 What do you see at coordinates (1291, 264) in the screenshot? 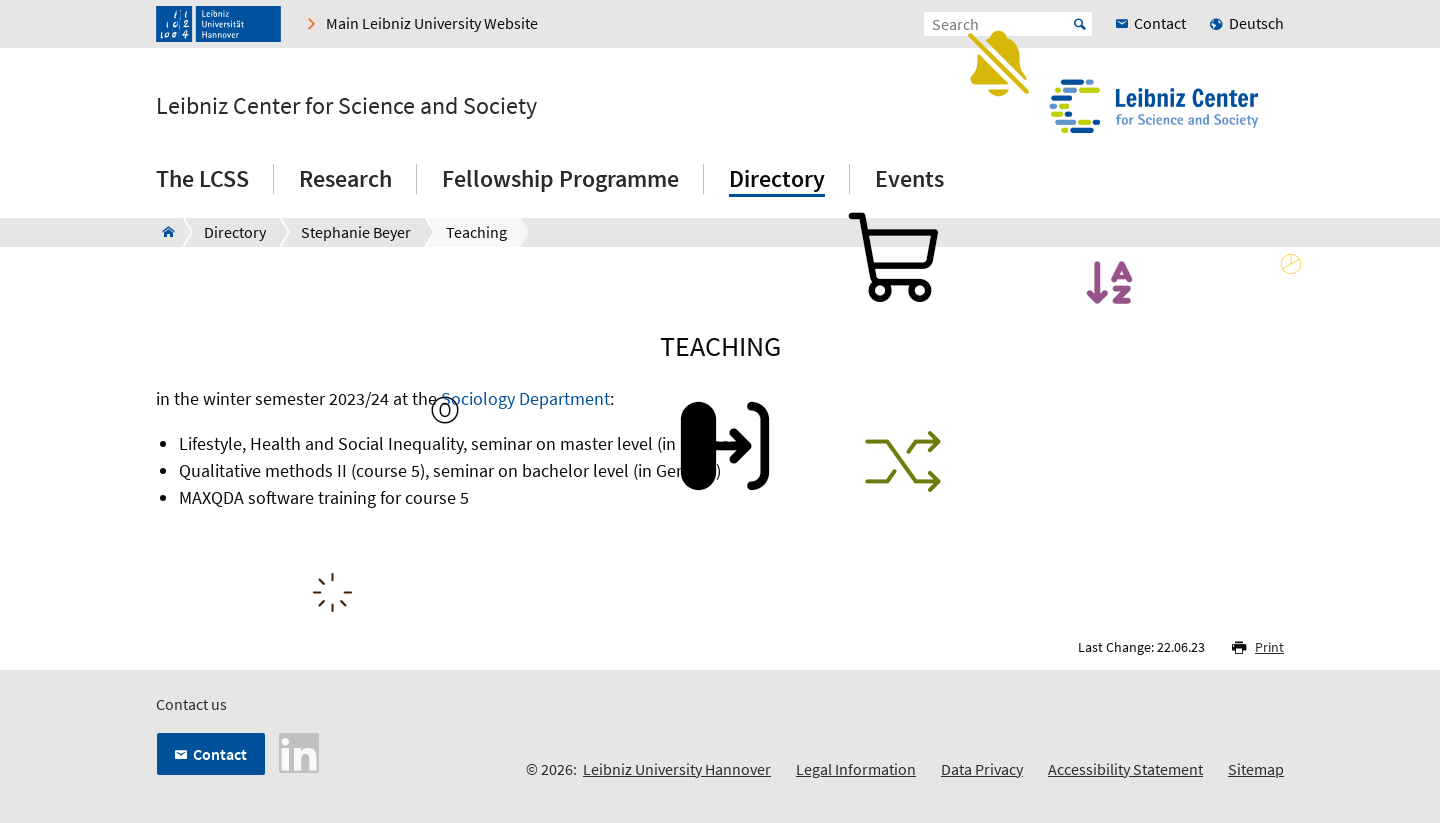
I see `view analytics or statistics breakdown` at bounding box center [1291, 264].